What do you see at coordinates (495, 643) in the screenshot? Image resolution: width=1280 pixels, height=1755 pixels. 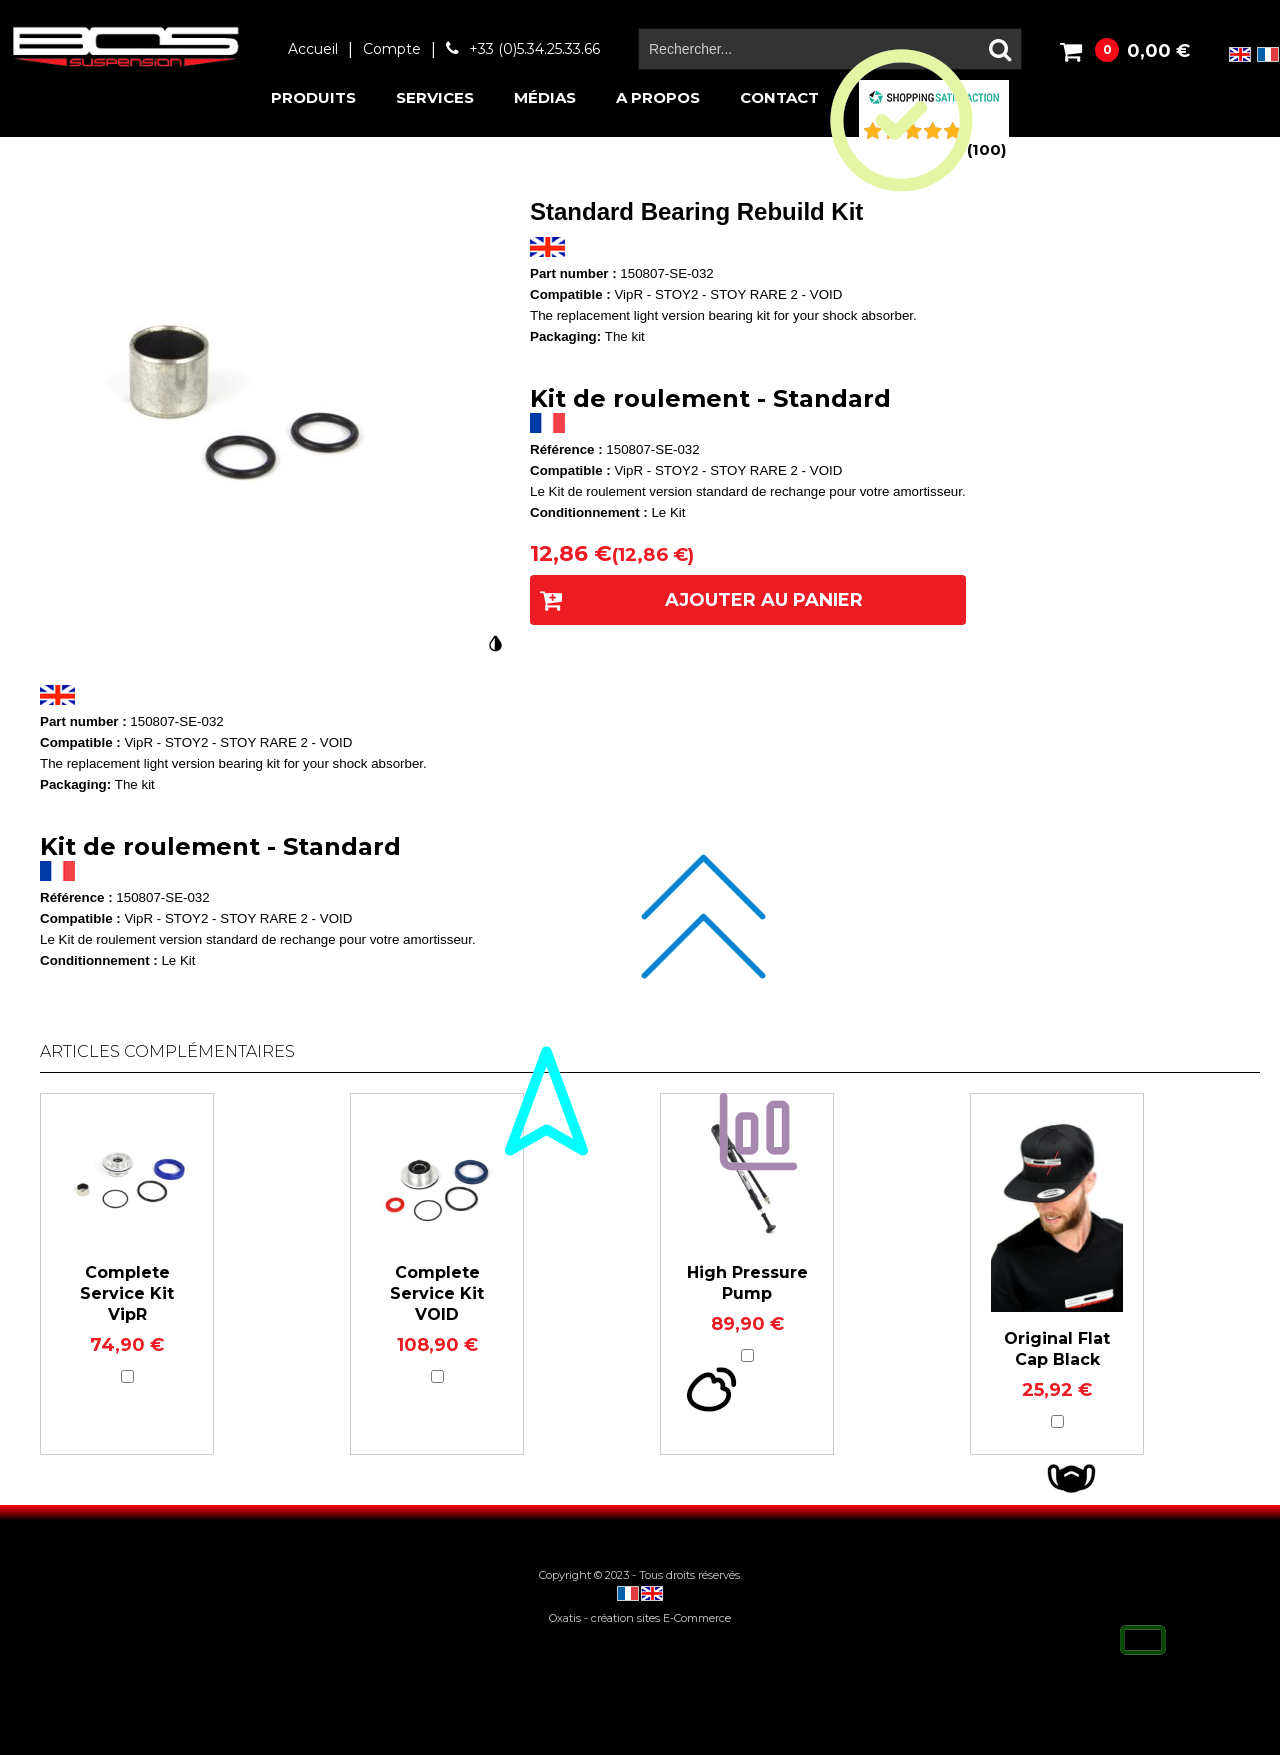 I see `adjust opacity or transparency level` at bounding box center [495, 643].